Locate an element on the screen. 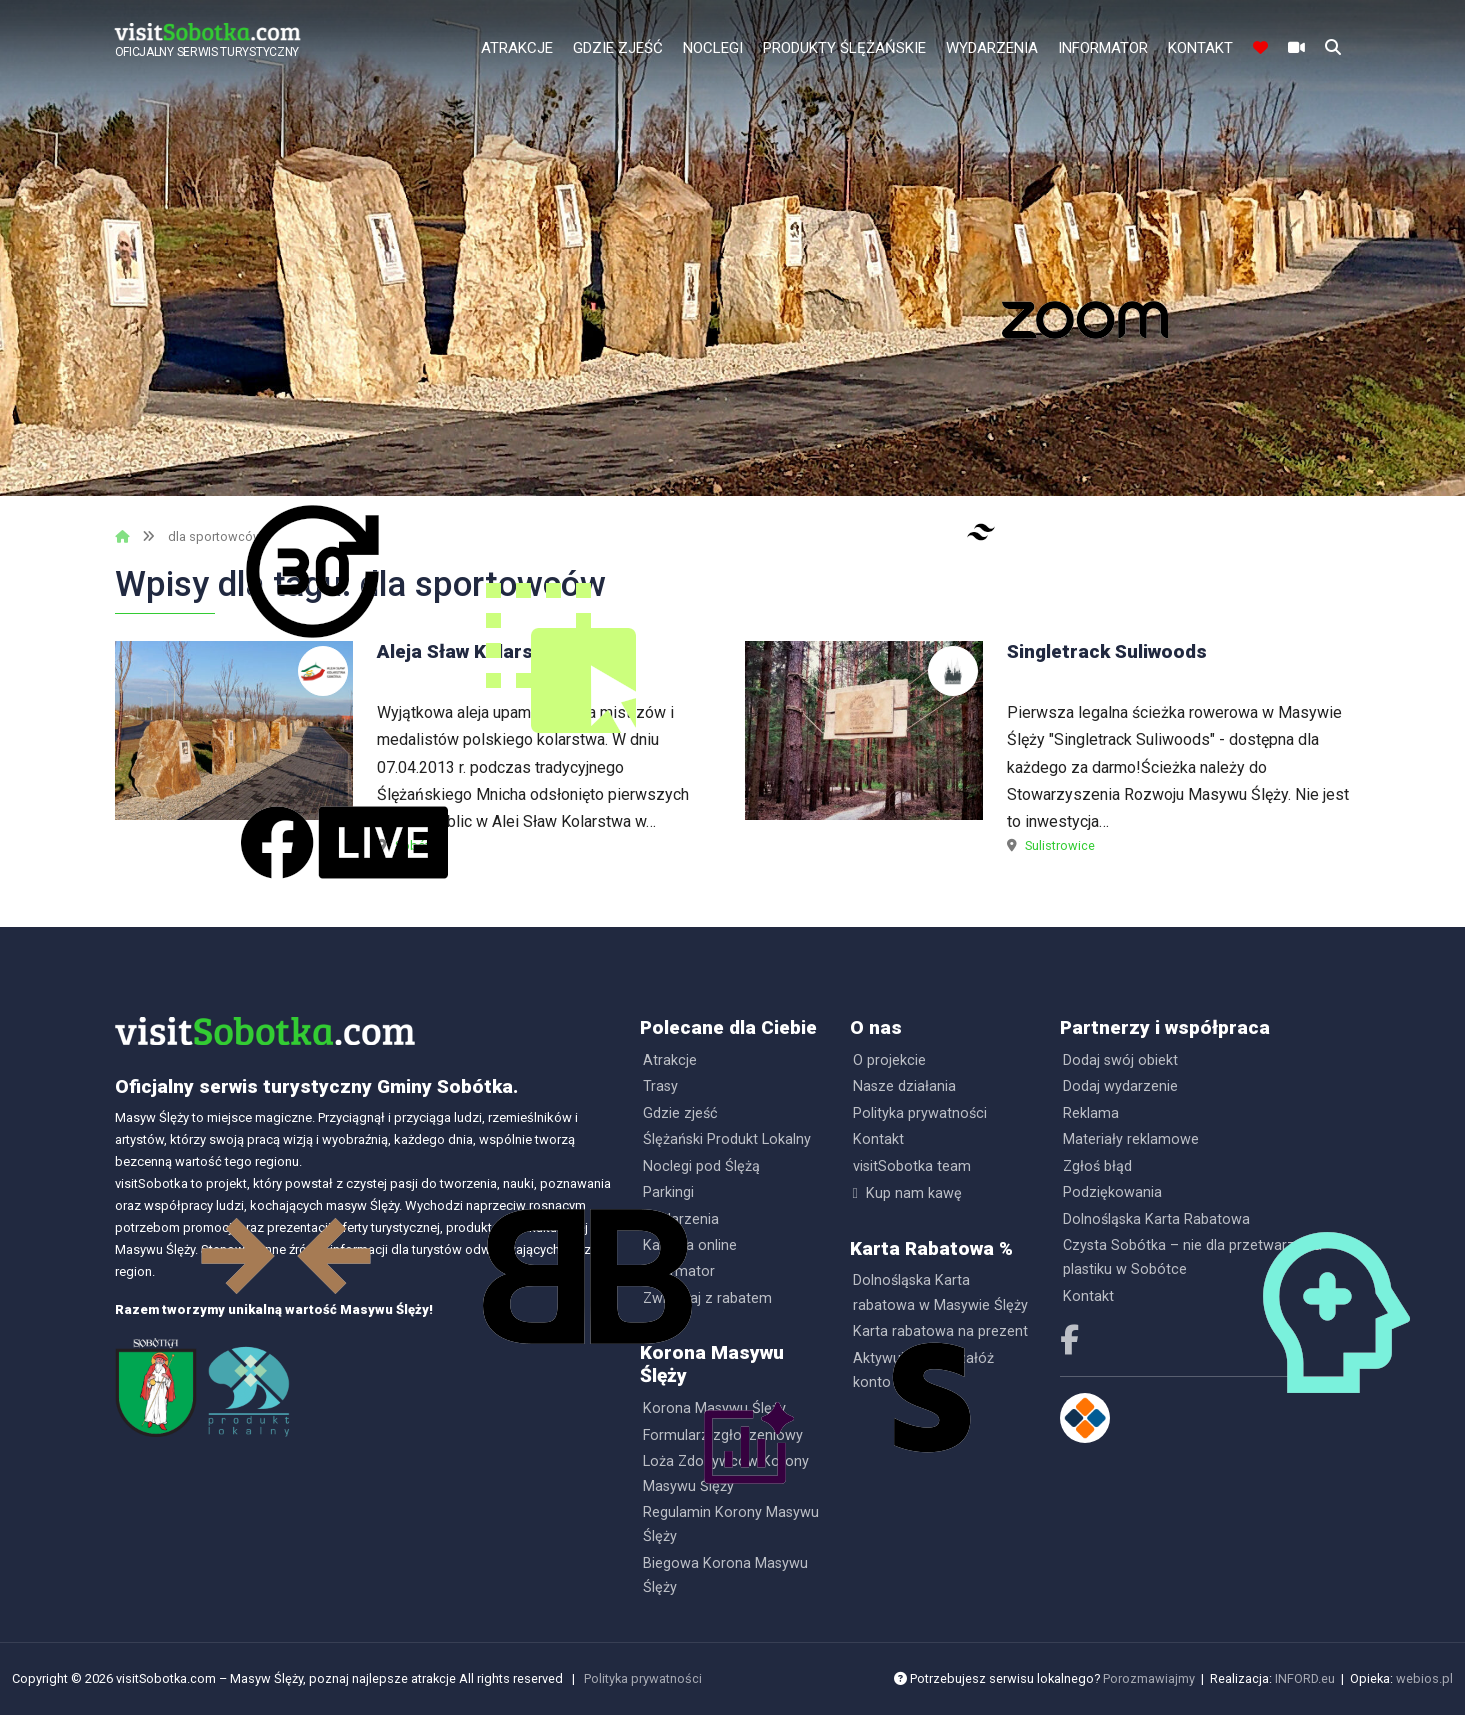 This screenshot has width=1465, height=1715. collapse panel horizontally is located at coordinates (286, 1256).